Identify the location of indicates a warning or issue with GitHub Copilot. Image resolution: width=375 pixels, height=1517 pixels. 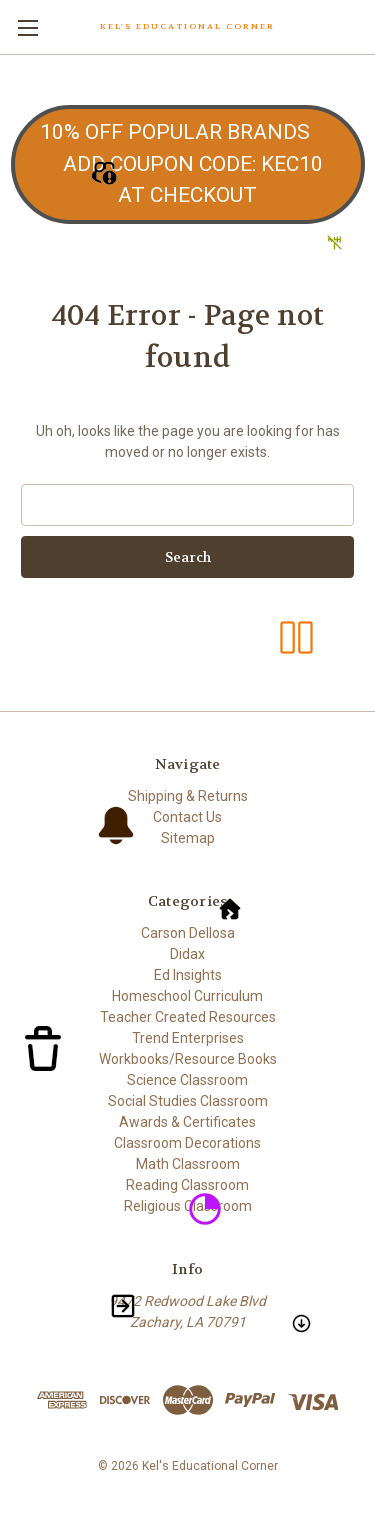
(104, 172).